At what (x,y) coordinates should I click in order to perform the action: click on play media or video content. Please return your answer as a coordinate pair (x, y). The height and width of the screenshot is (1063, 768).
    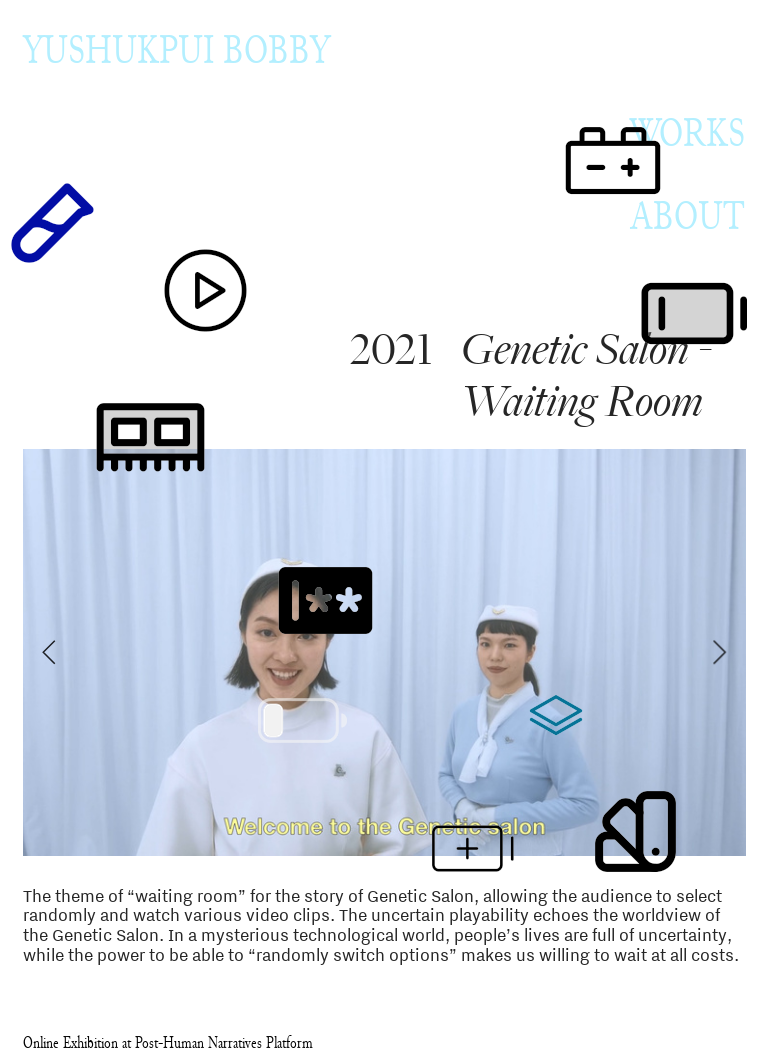
    Looking at the image, I should click on (205, 290).